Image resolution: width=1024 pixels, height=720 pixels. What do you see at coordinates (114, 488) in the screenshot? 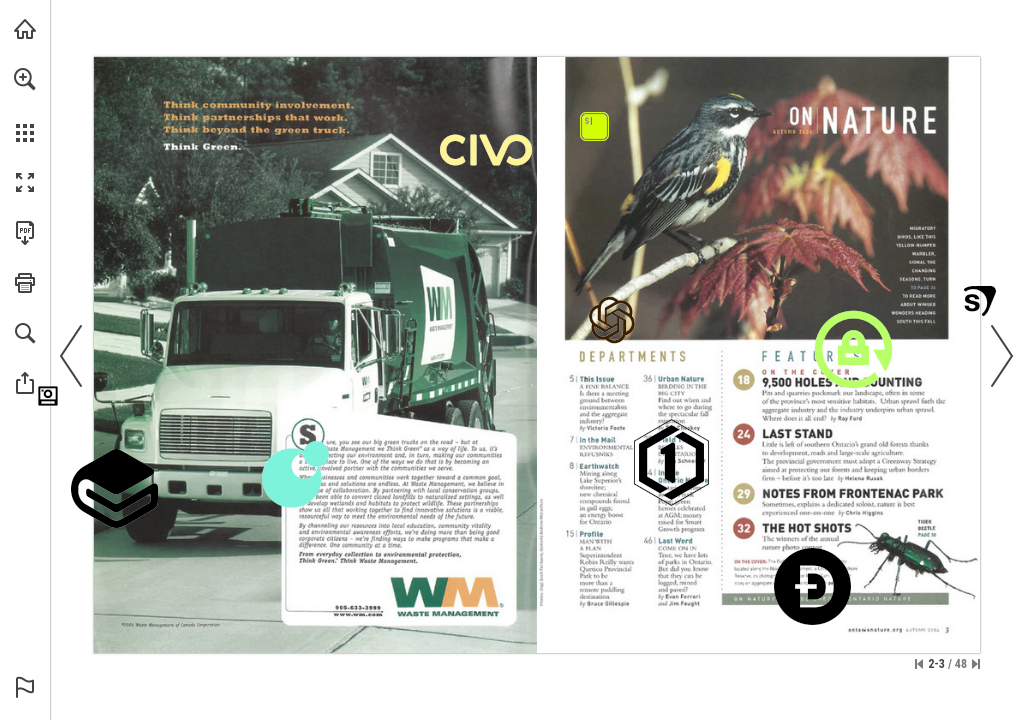
I see `open GitBook documentation` at bounding box center [114, 488].